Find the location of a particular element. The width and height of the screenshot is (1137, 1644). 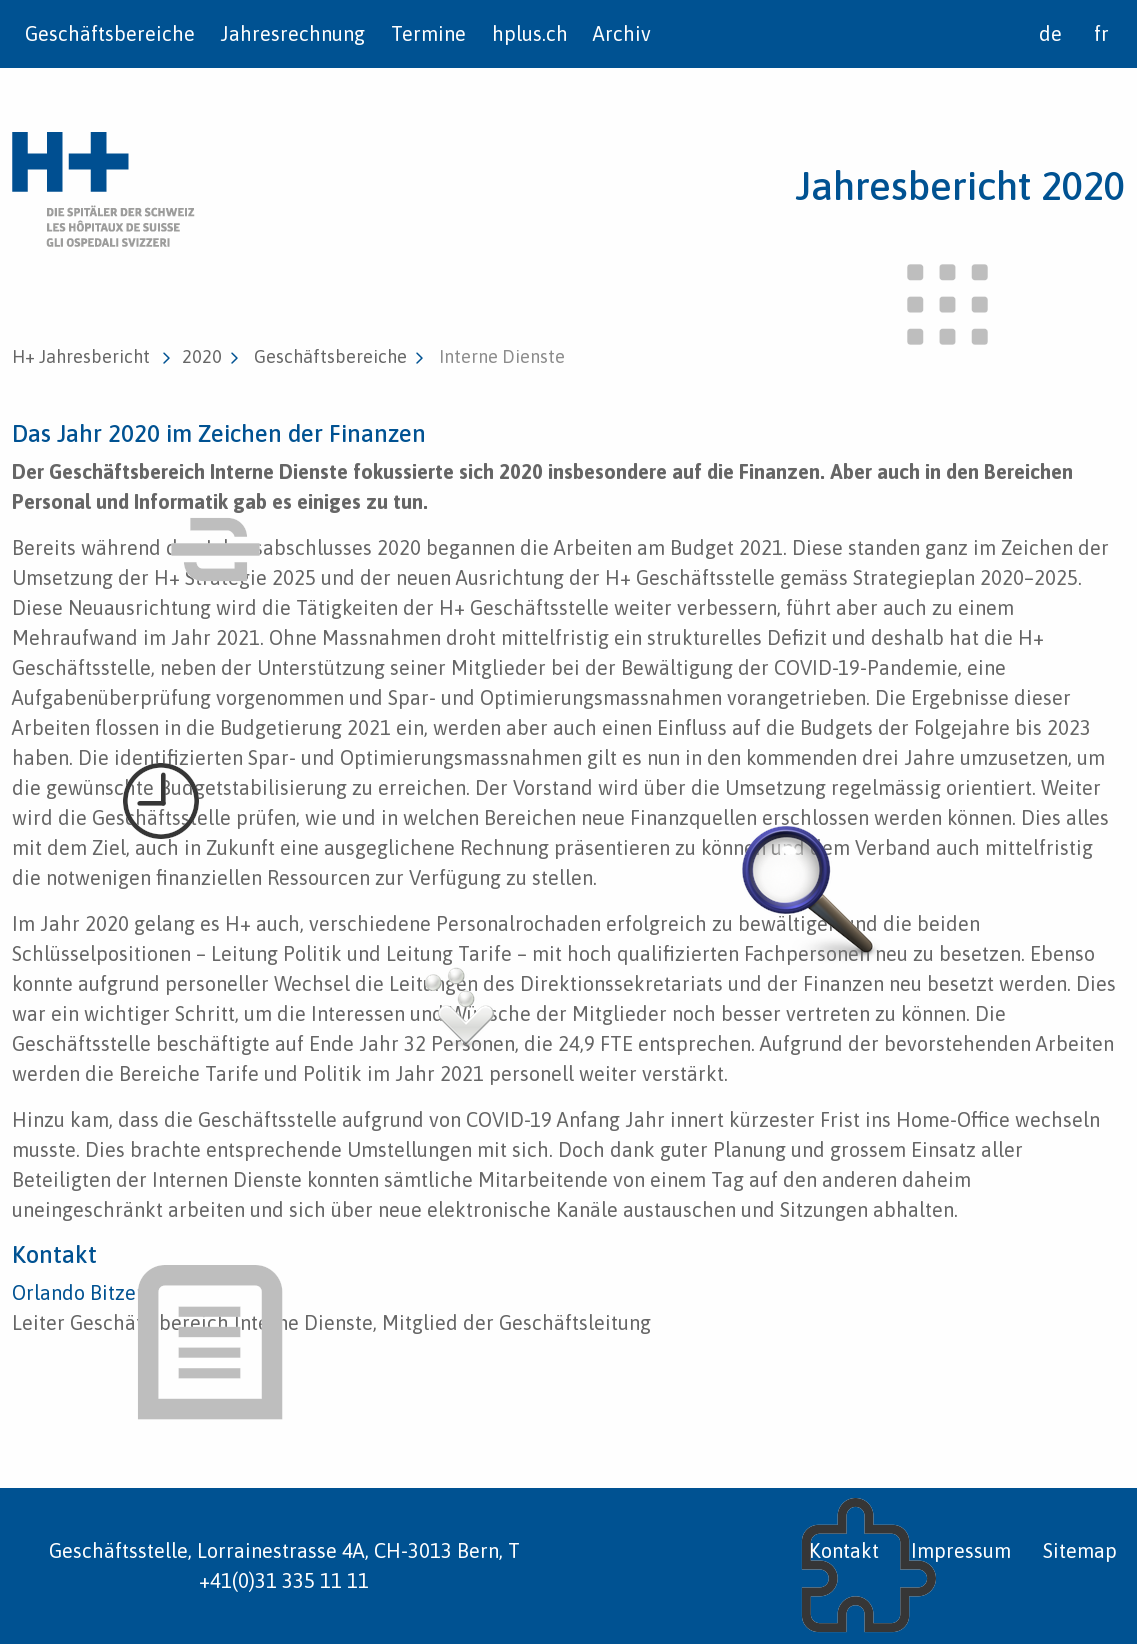

apply strikethrough formatting to selected text is located at coordinates (215, 549).